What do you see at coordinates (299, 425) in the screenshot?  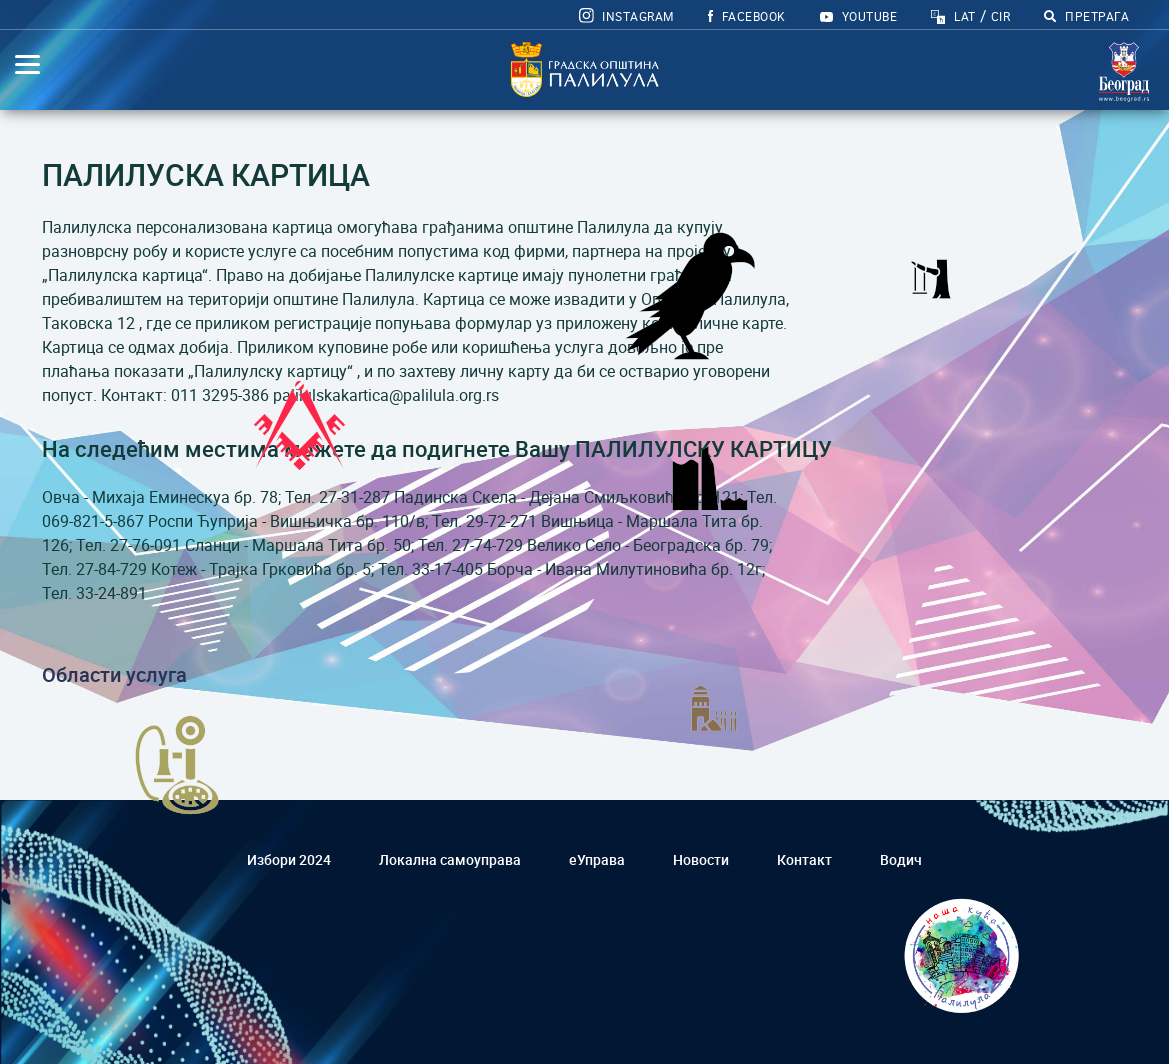 I see `freemasonry or masonic lodge symbol` at bounding box center [299, 425].